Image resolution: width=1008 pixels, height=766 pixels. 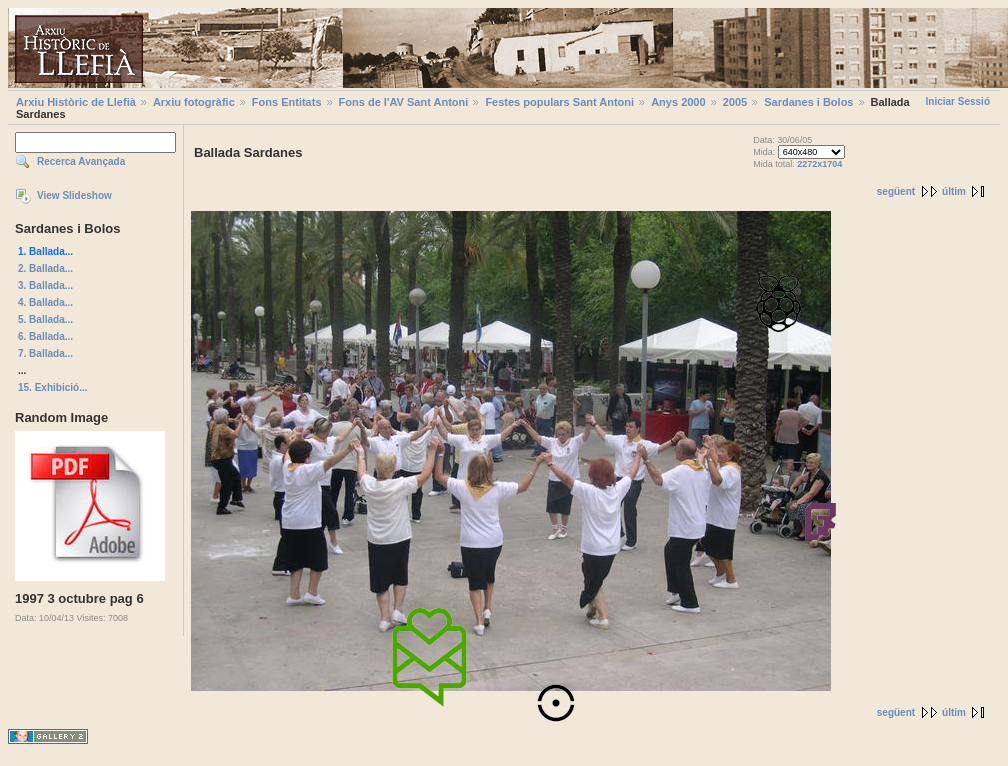 What do you see at coordinates (556, 703) in the screenshot?
I see `gradienter app logo` at bounding box center [556, 703].